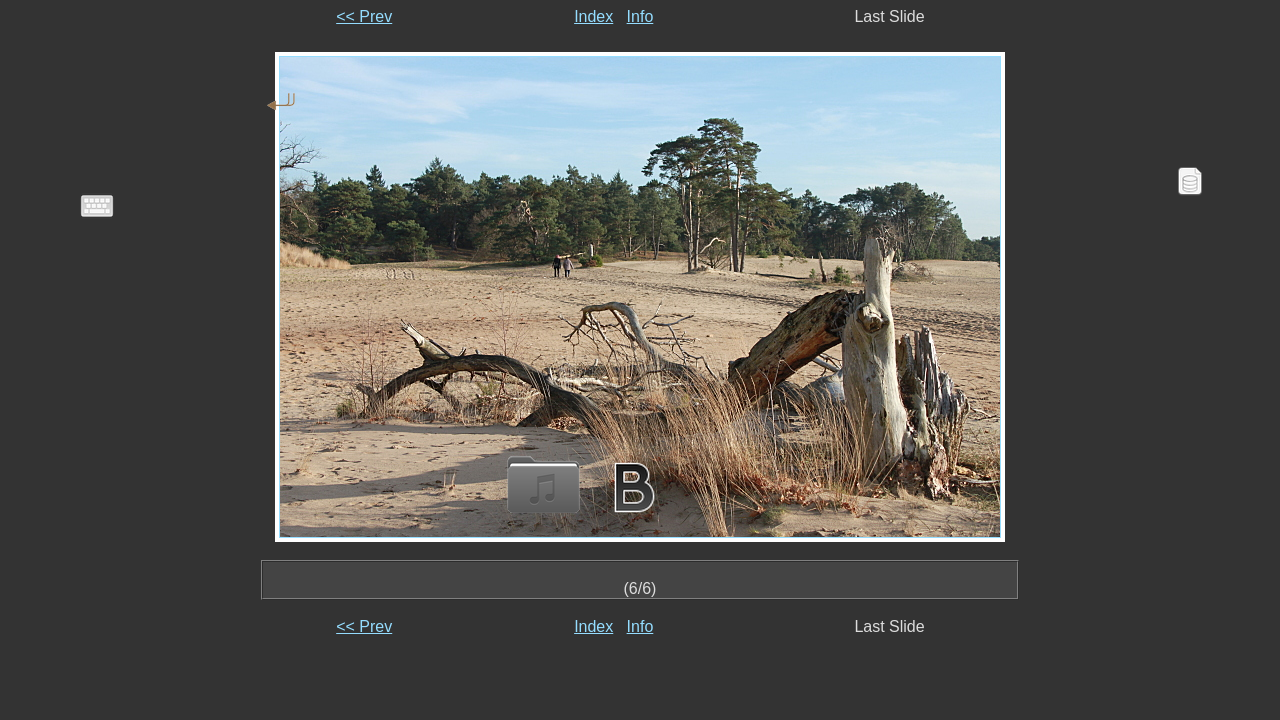 The image size is (1280, 720). I want to click on reply to all recipients in an email thread, so click(280, 101).